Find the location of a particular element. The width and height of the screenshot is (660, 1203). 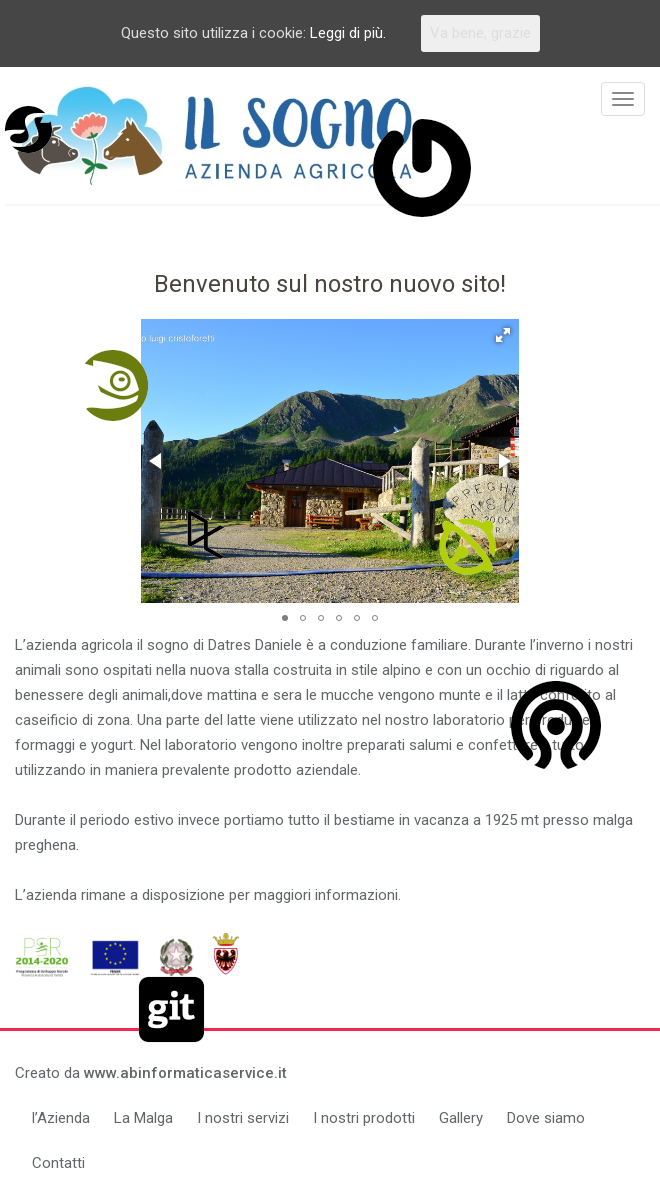

view notifications is located at coordinates (467, 546).